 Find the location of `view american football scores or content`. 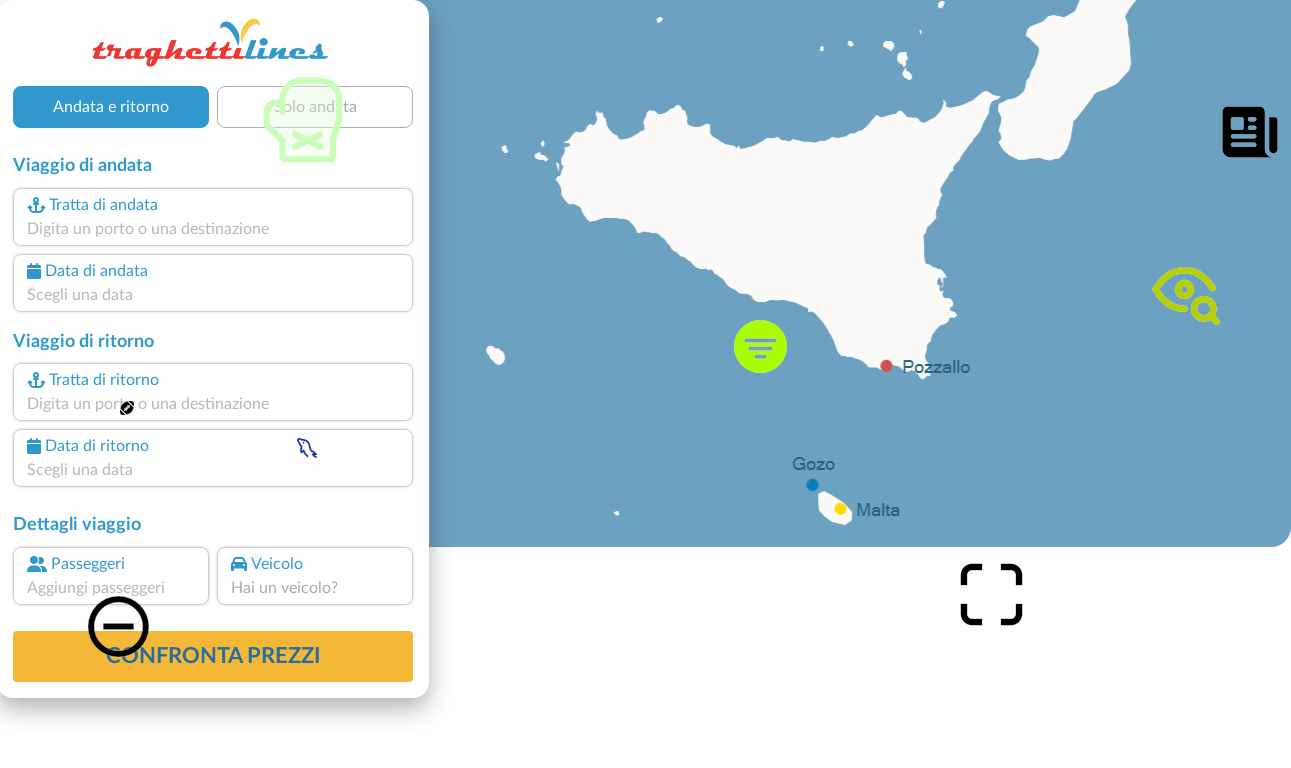

view american football scores or content is located at coordinates (127, 408).